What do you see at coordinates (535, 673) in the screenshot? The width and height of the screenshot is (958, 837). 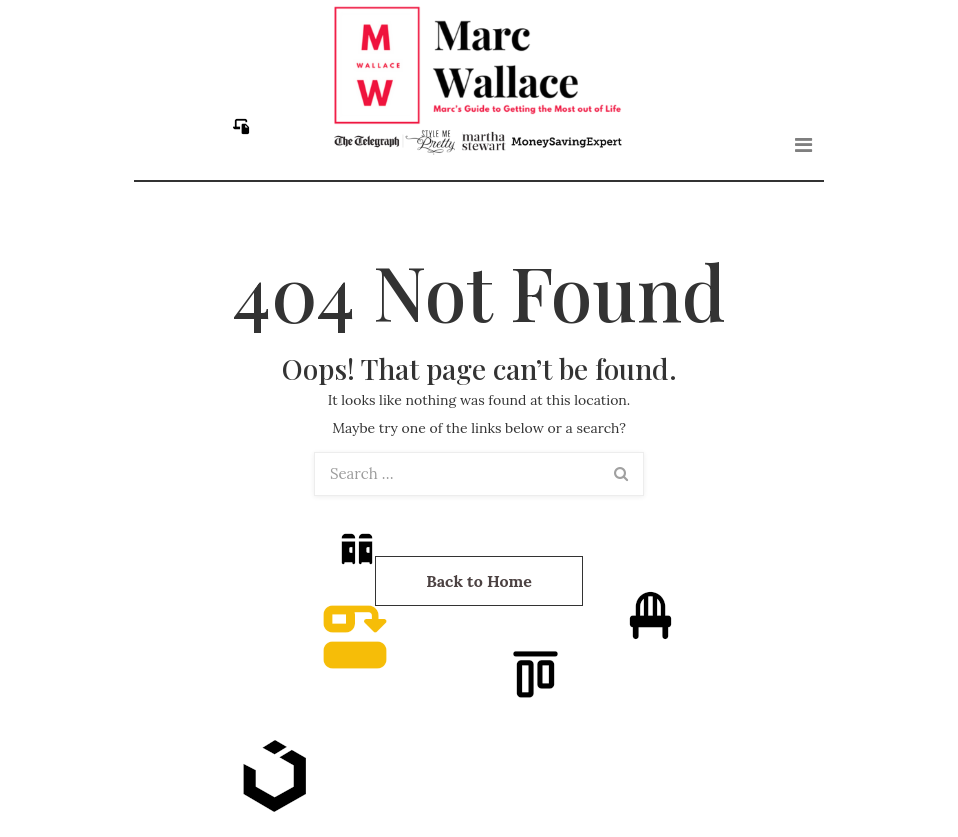 I see `align selected elements to the top` at bounding box center [535, 673].